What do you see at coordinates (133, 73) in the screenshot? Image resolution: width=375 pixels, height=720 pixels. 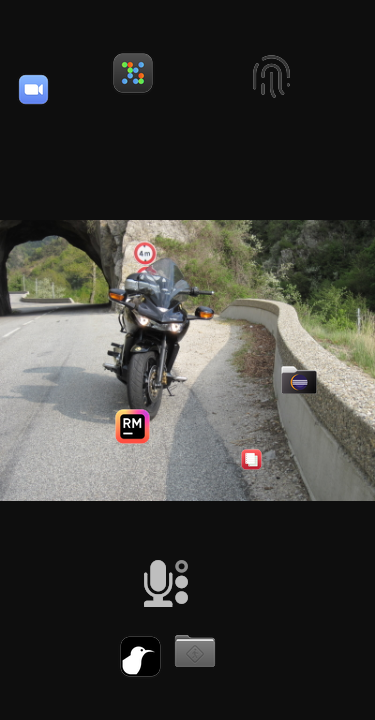 I see `launch gnome five or more puzzle game` at bounding box center [133, 73].